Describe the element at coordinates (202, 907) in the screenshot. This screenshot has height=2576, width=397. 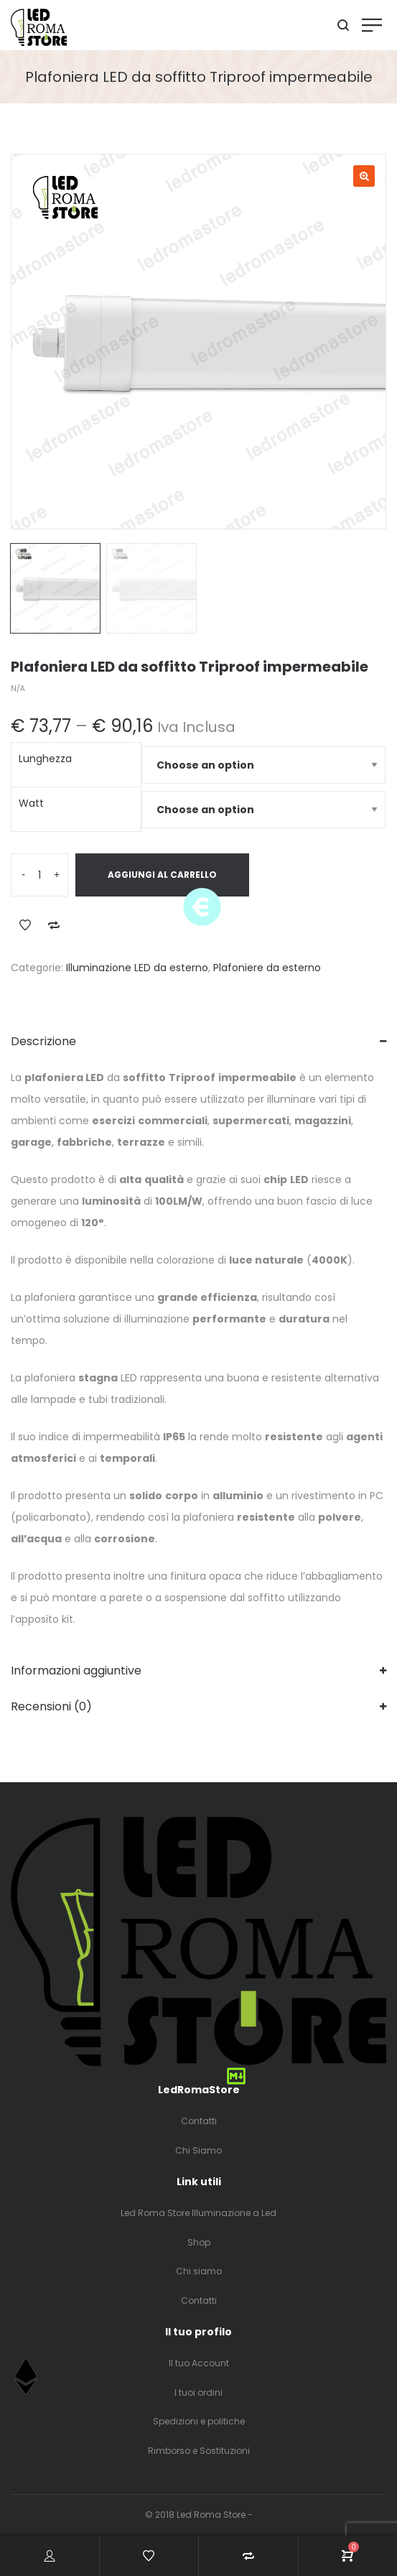
I see `view euro currency or payment options` at that location.